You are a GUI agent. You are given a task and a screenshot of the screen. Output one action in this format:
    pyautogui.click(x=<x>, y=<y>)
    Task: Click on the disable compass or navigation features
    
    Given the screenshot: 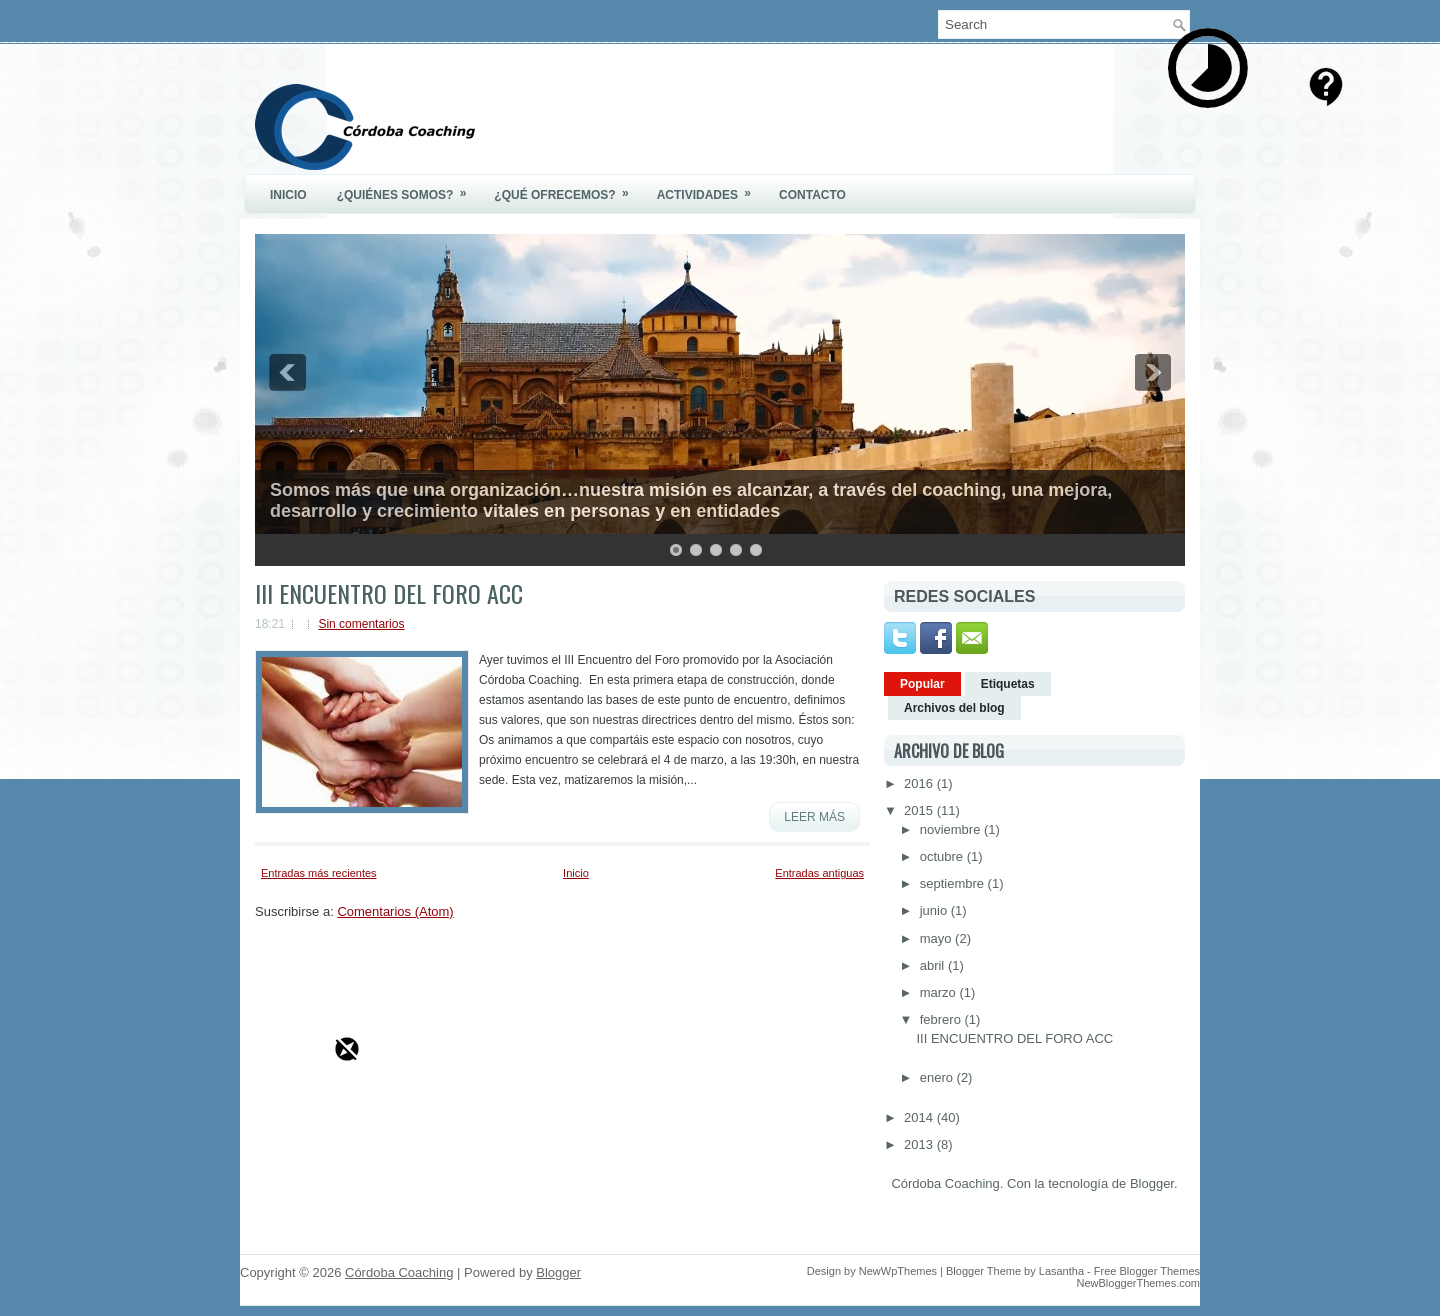 What is the action you would take?
    pyautogui.click(x=347, y=1049)
    